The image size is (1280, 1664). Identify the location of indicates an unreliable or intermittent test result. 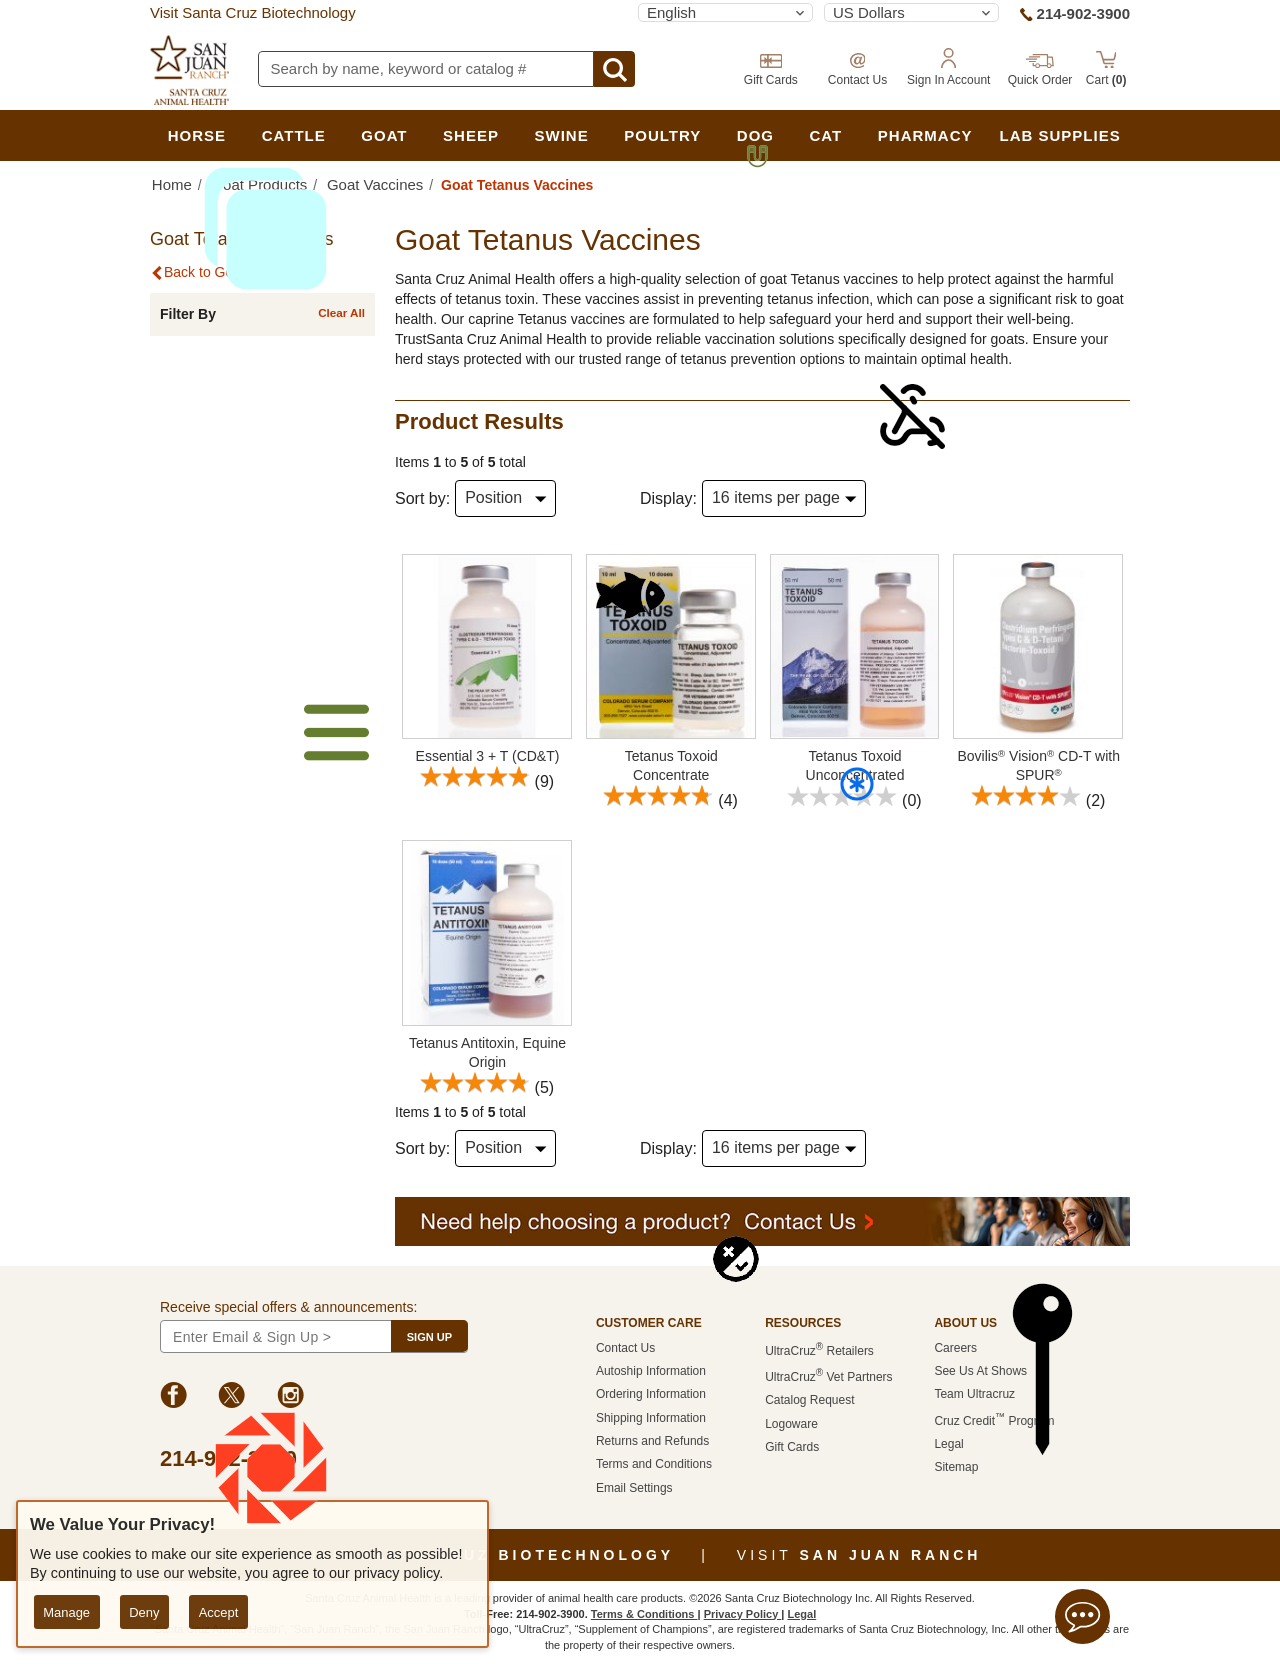
(736, 1259).